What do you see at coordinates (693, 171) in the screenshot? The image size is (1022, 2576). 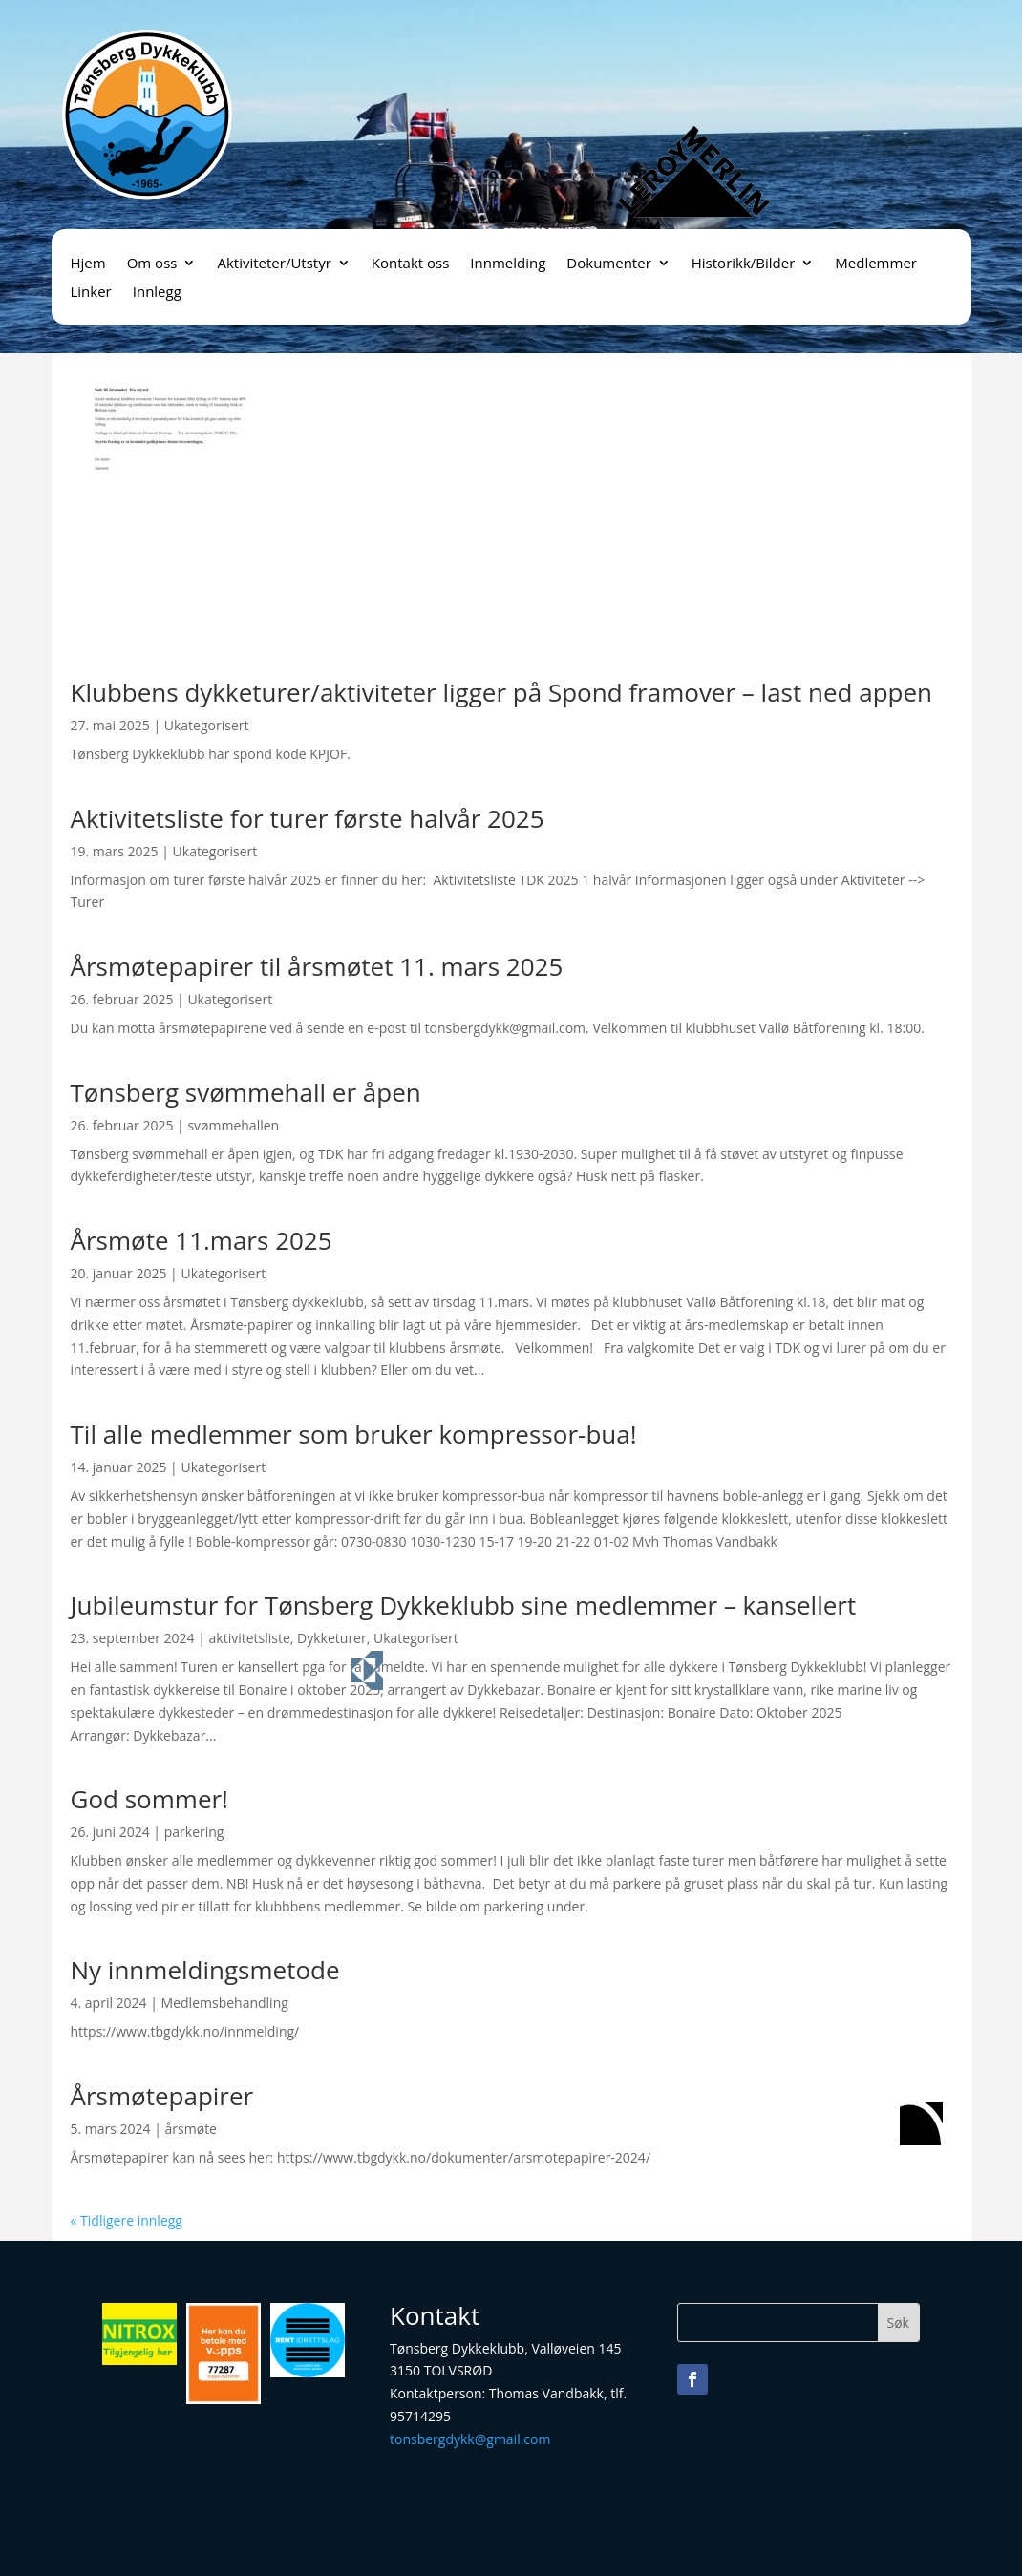 I see `visit the Leroy Merlin website or app` at bounding box center [693, 171].